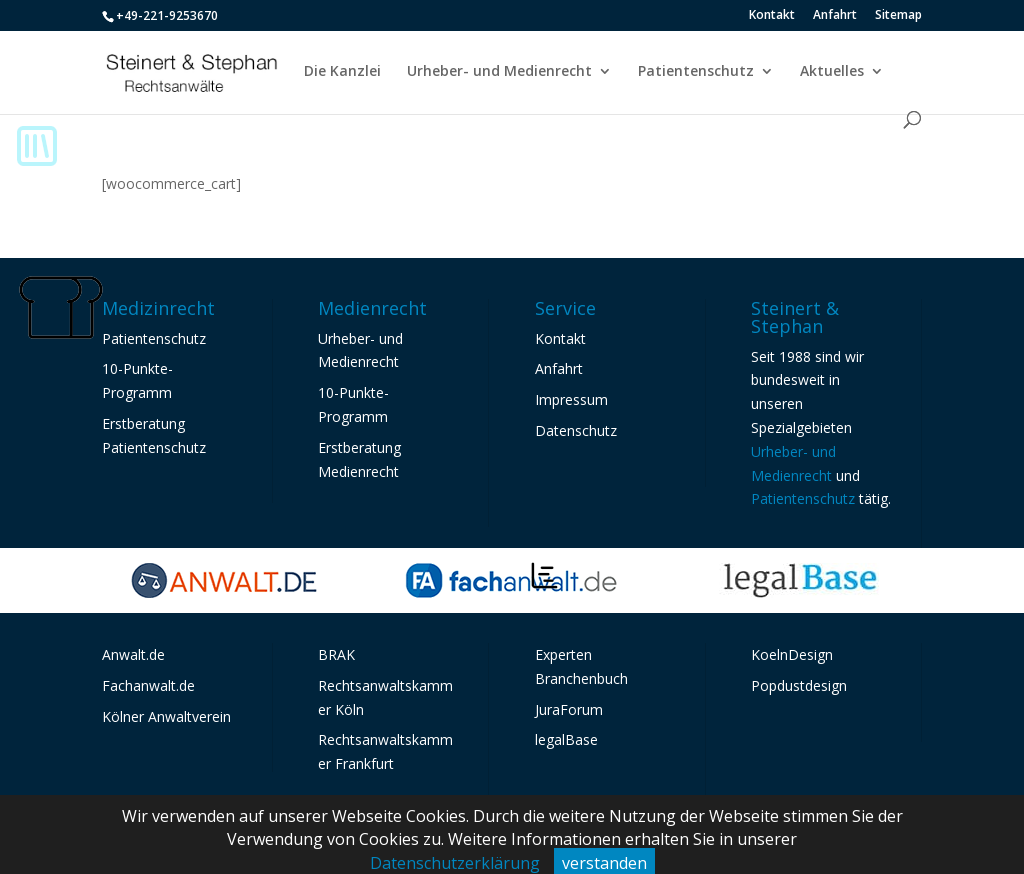 Image resolution: width=1024 pixels, height=874 pixels. What do you see at coordinates (62, 307) in the screenshot?
I see `browse bakery or bread products` at bounding box center [62, 307].